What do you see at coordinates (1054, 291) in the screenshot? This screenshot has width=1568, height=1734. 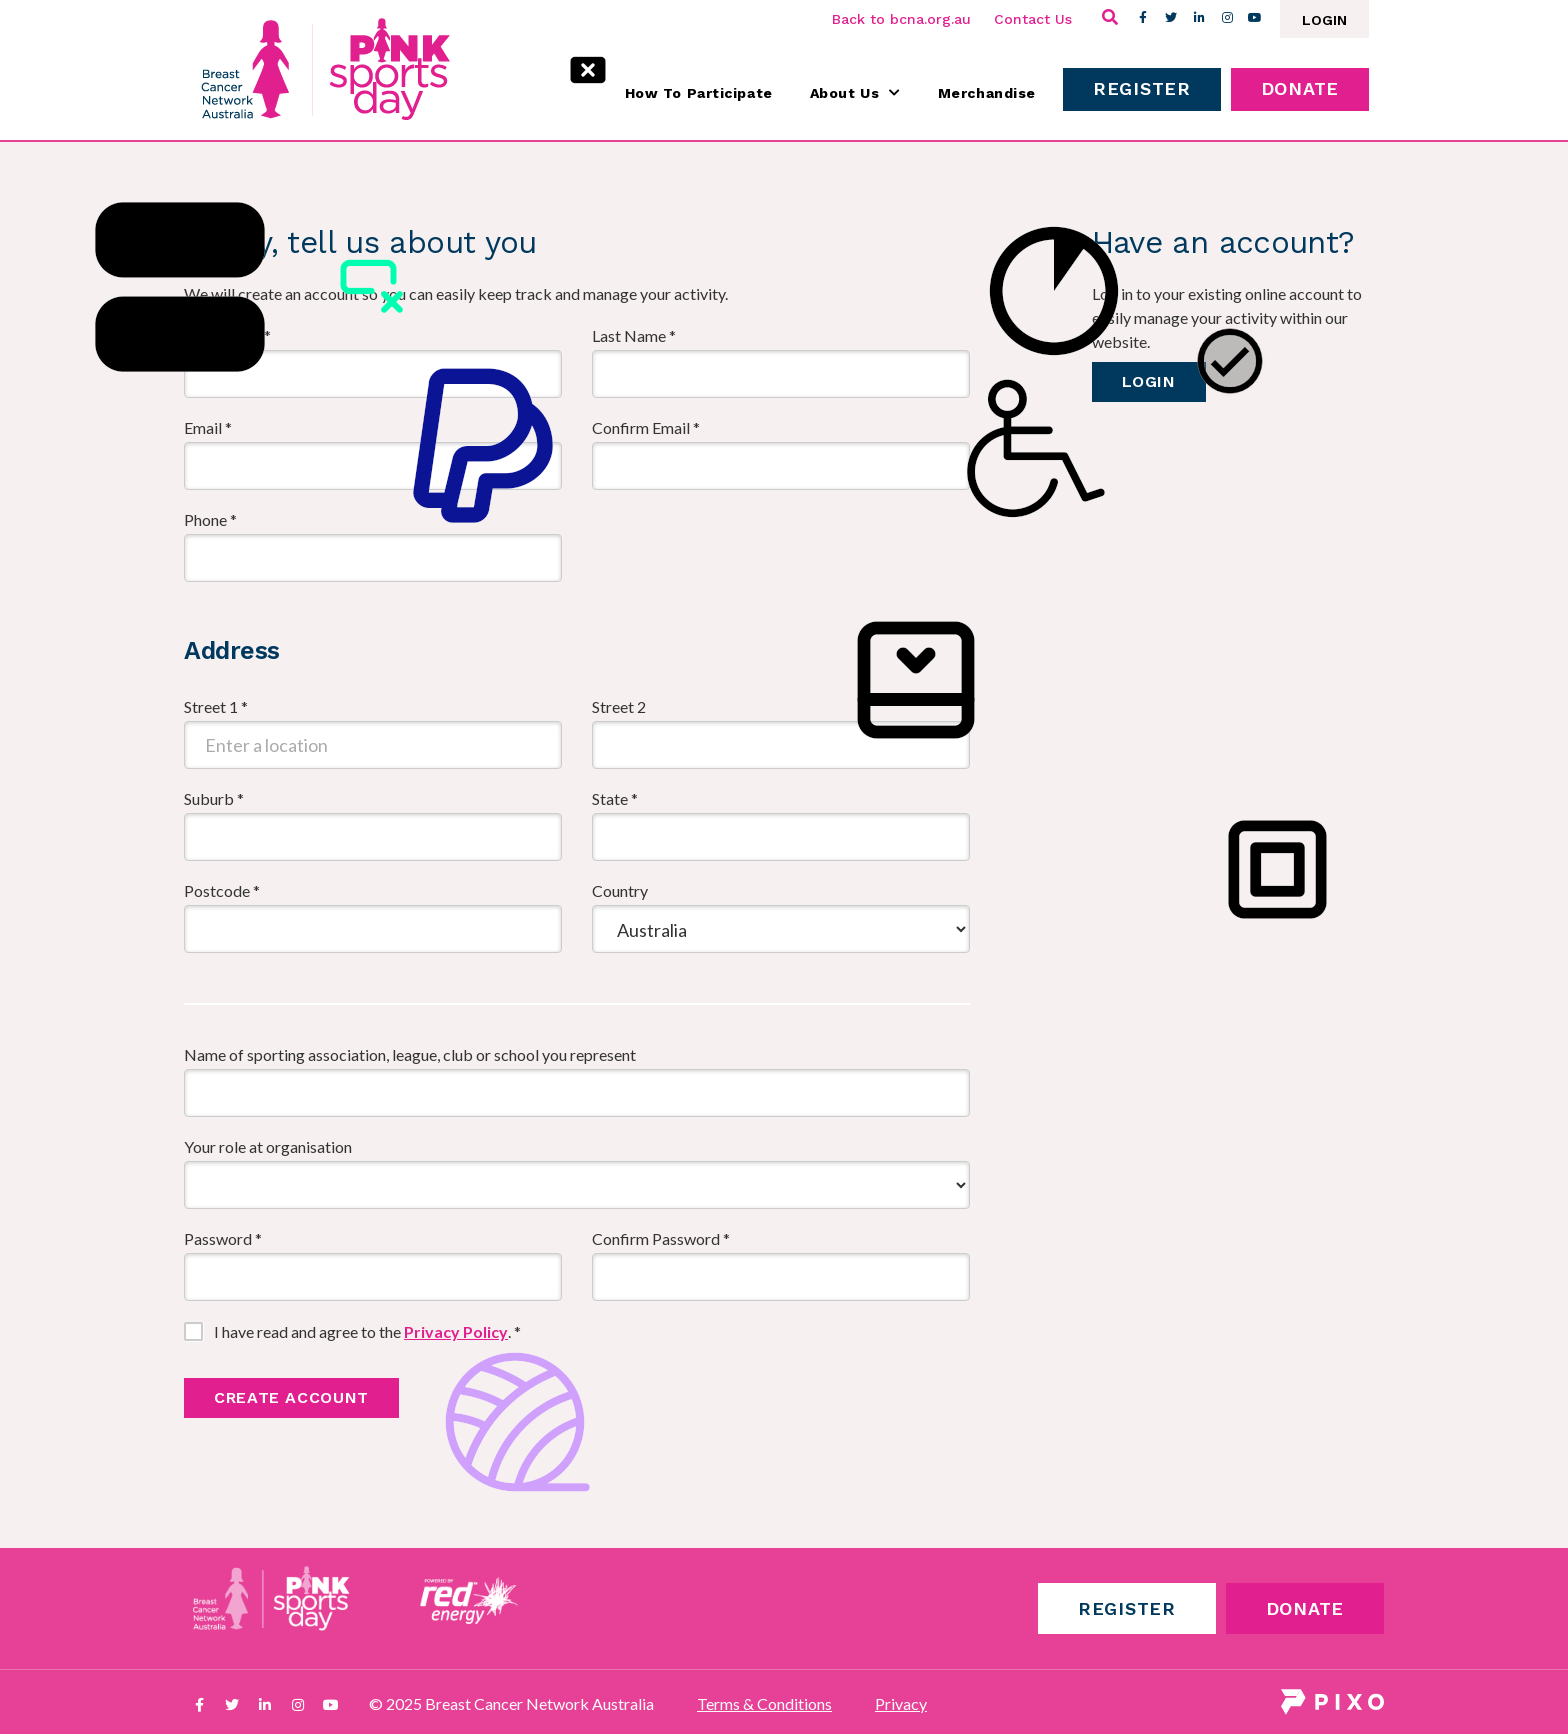 I see `indicates 10% progress or completion` at bounding box center [1054, 291].